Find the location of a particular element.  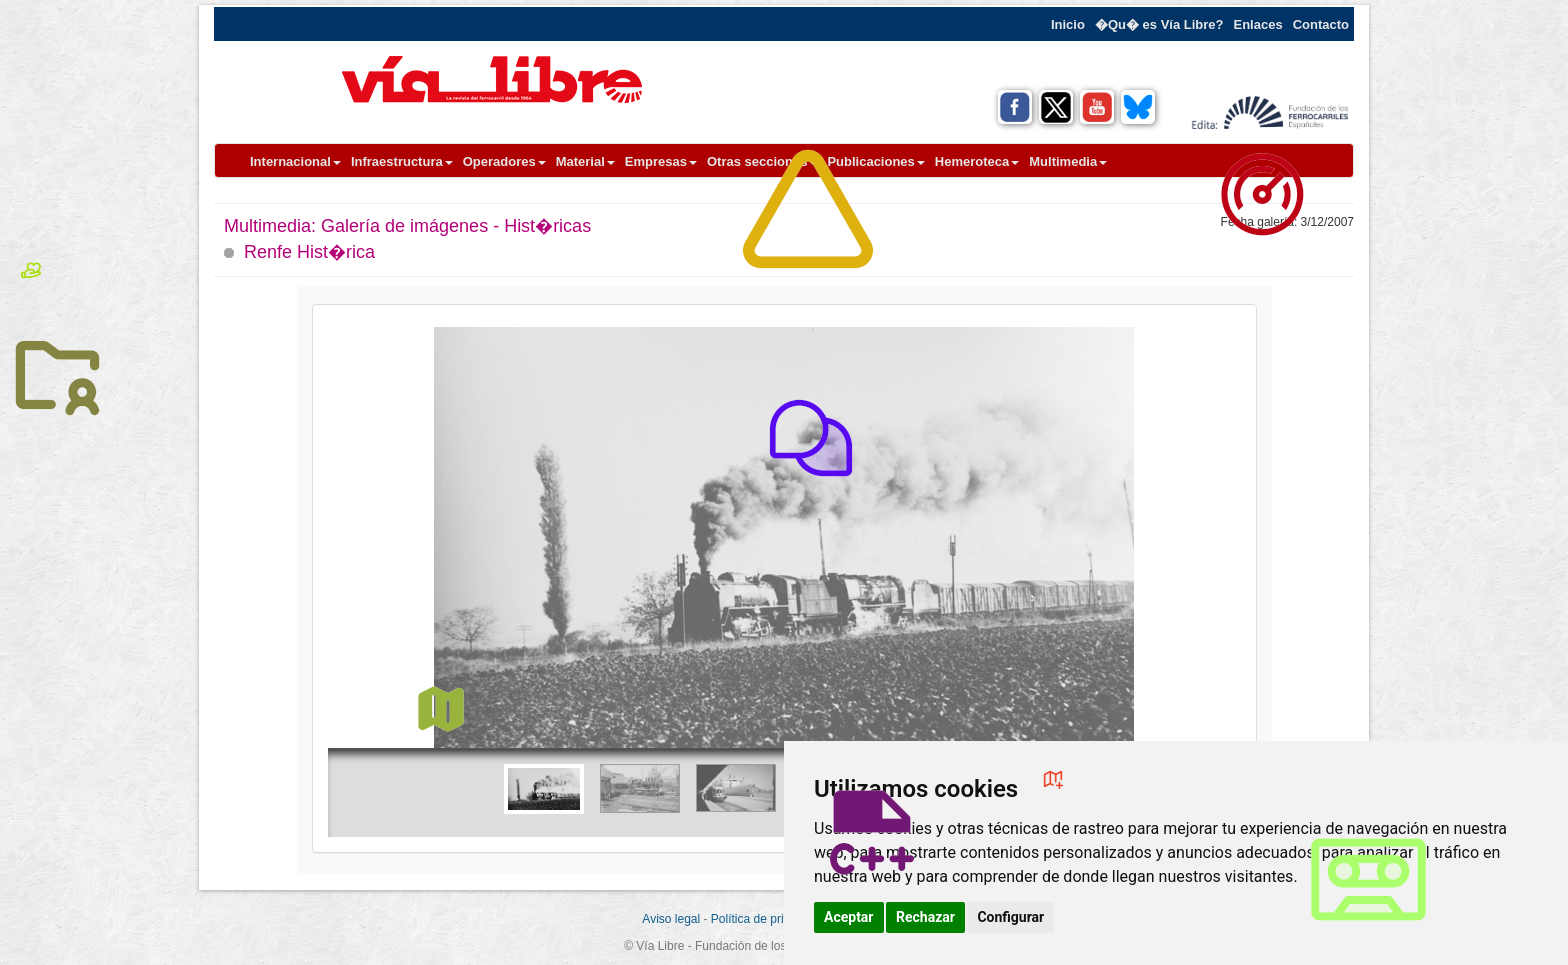

donate or give to charity is located at coordinates (31, 270).